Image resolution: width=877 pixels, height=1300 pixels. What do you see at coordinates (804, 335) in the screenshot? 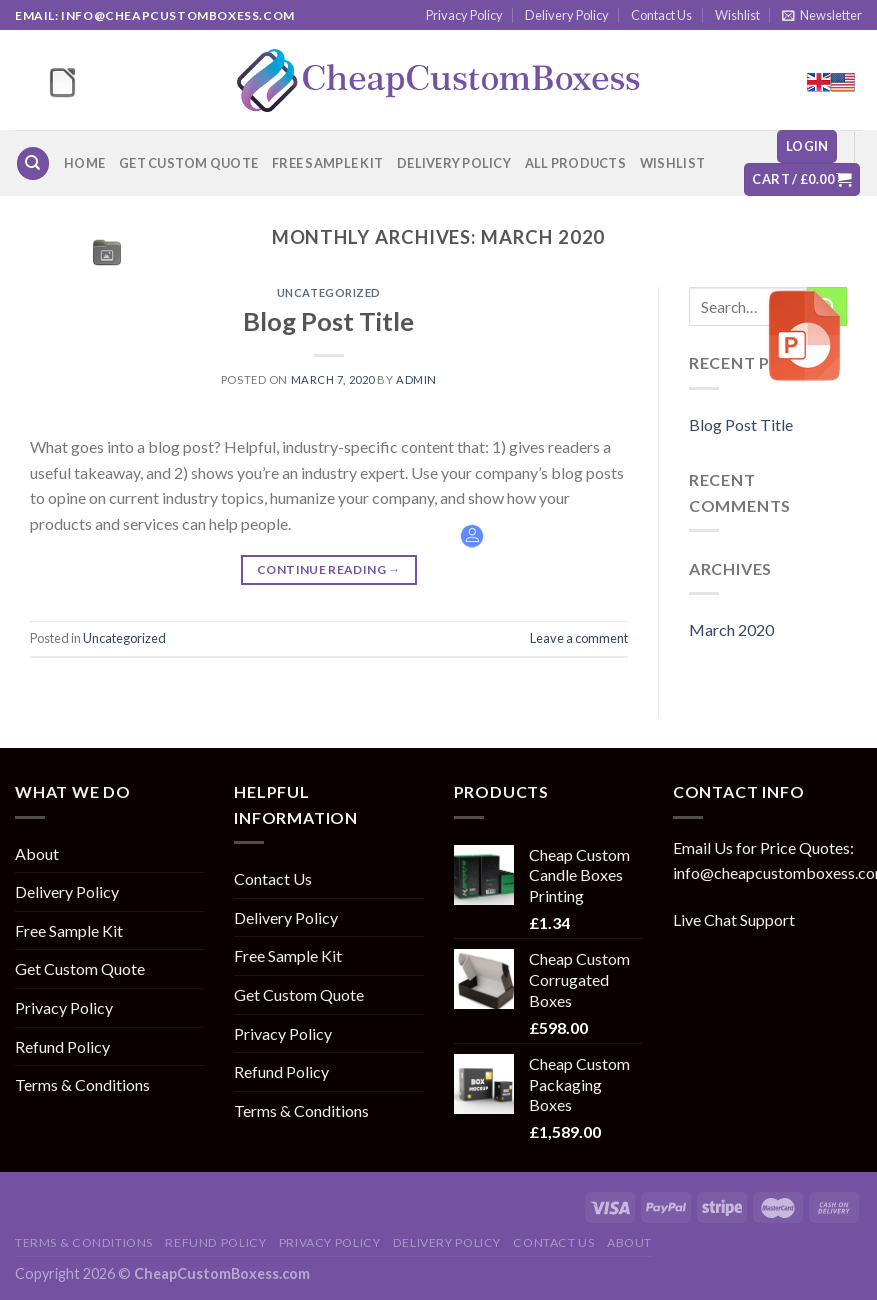
I see `a microsoft powerpoint file` at bounding box center [804, 335].